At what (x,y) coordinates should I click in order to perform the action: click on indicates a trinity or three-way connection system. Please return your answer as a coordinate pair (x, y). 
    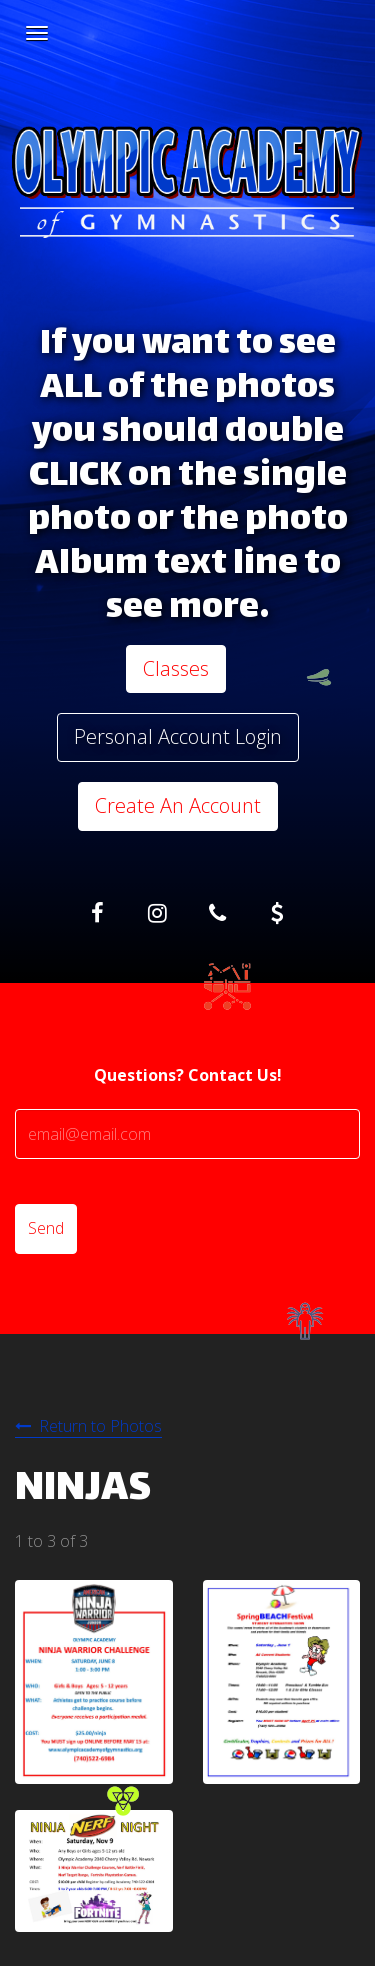
    Looking at the image, I should click on (123, 1801).